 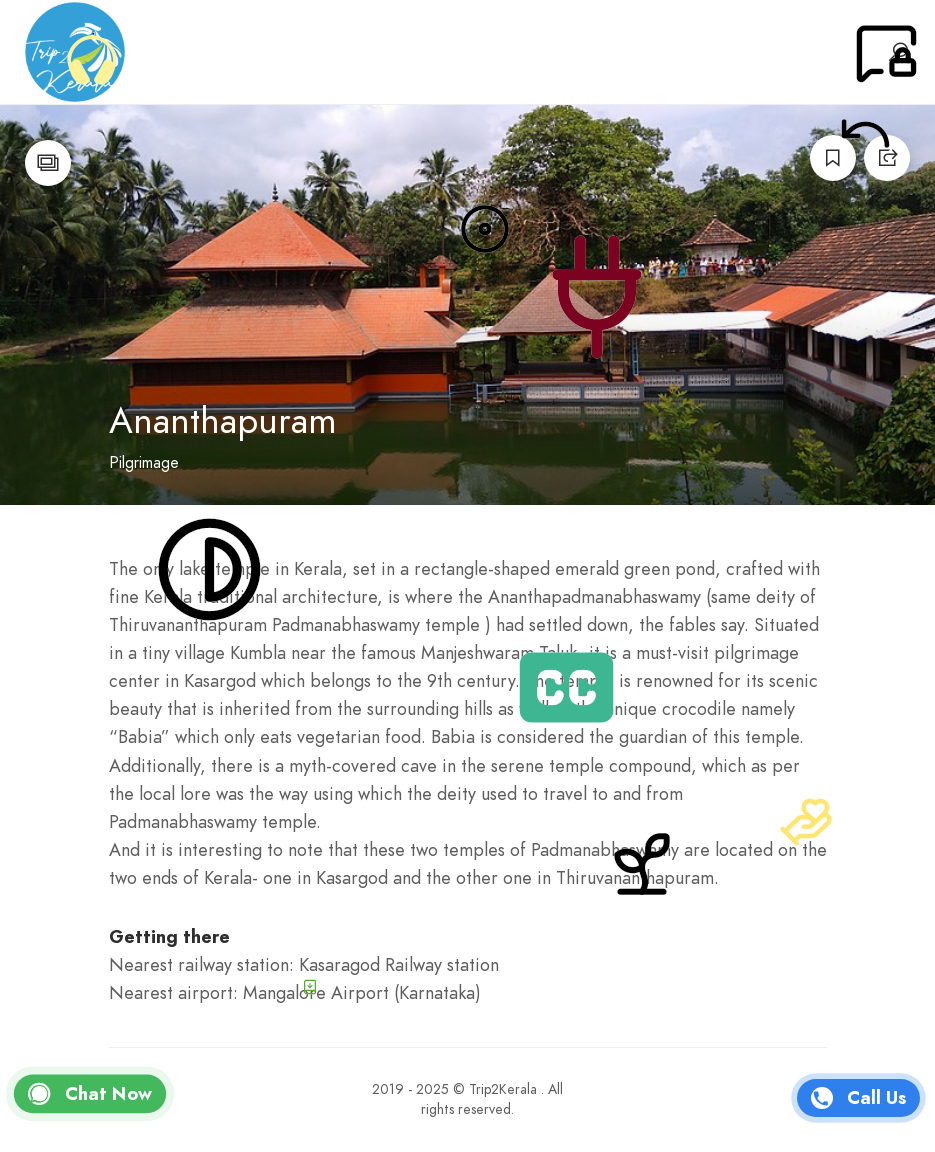 I want to click on adjust display contrast settings, so click(x=209, y=569).